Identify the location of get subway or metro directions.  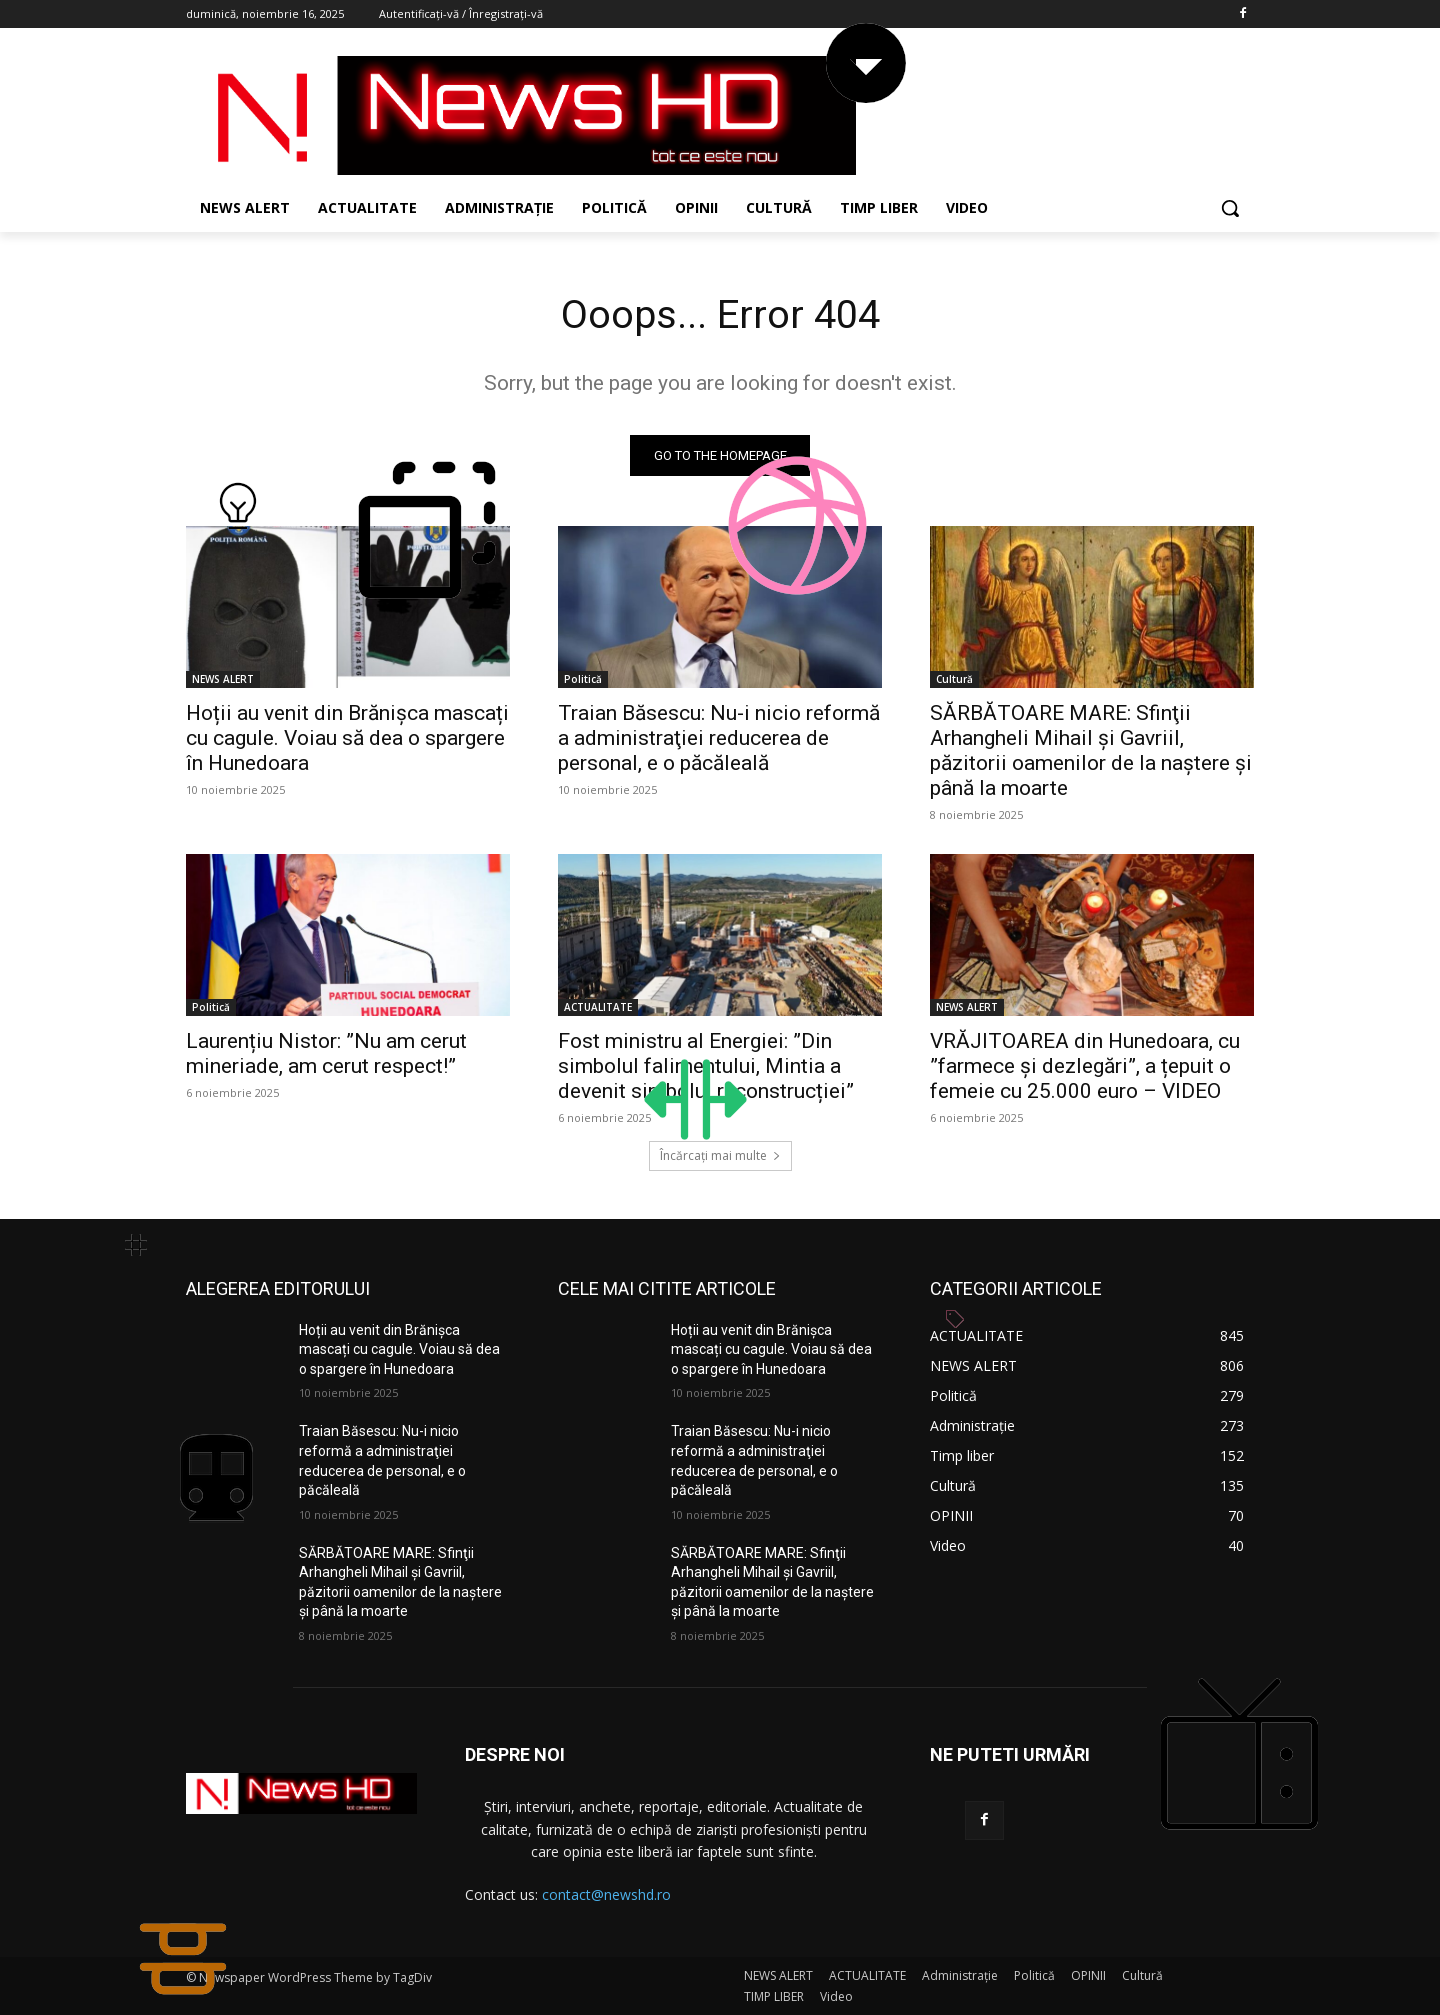
(216, 1479).